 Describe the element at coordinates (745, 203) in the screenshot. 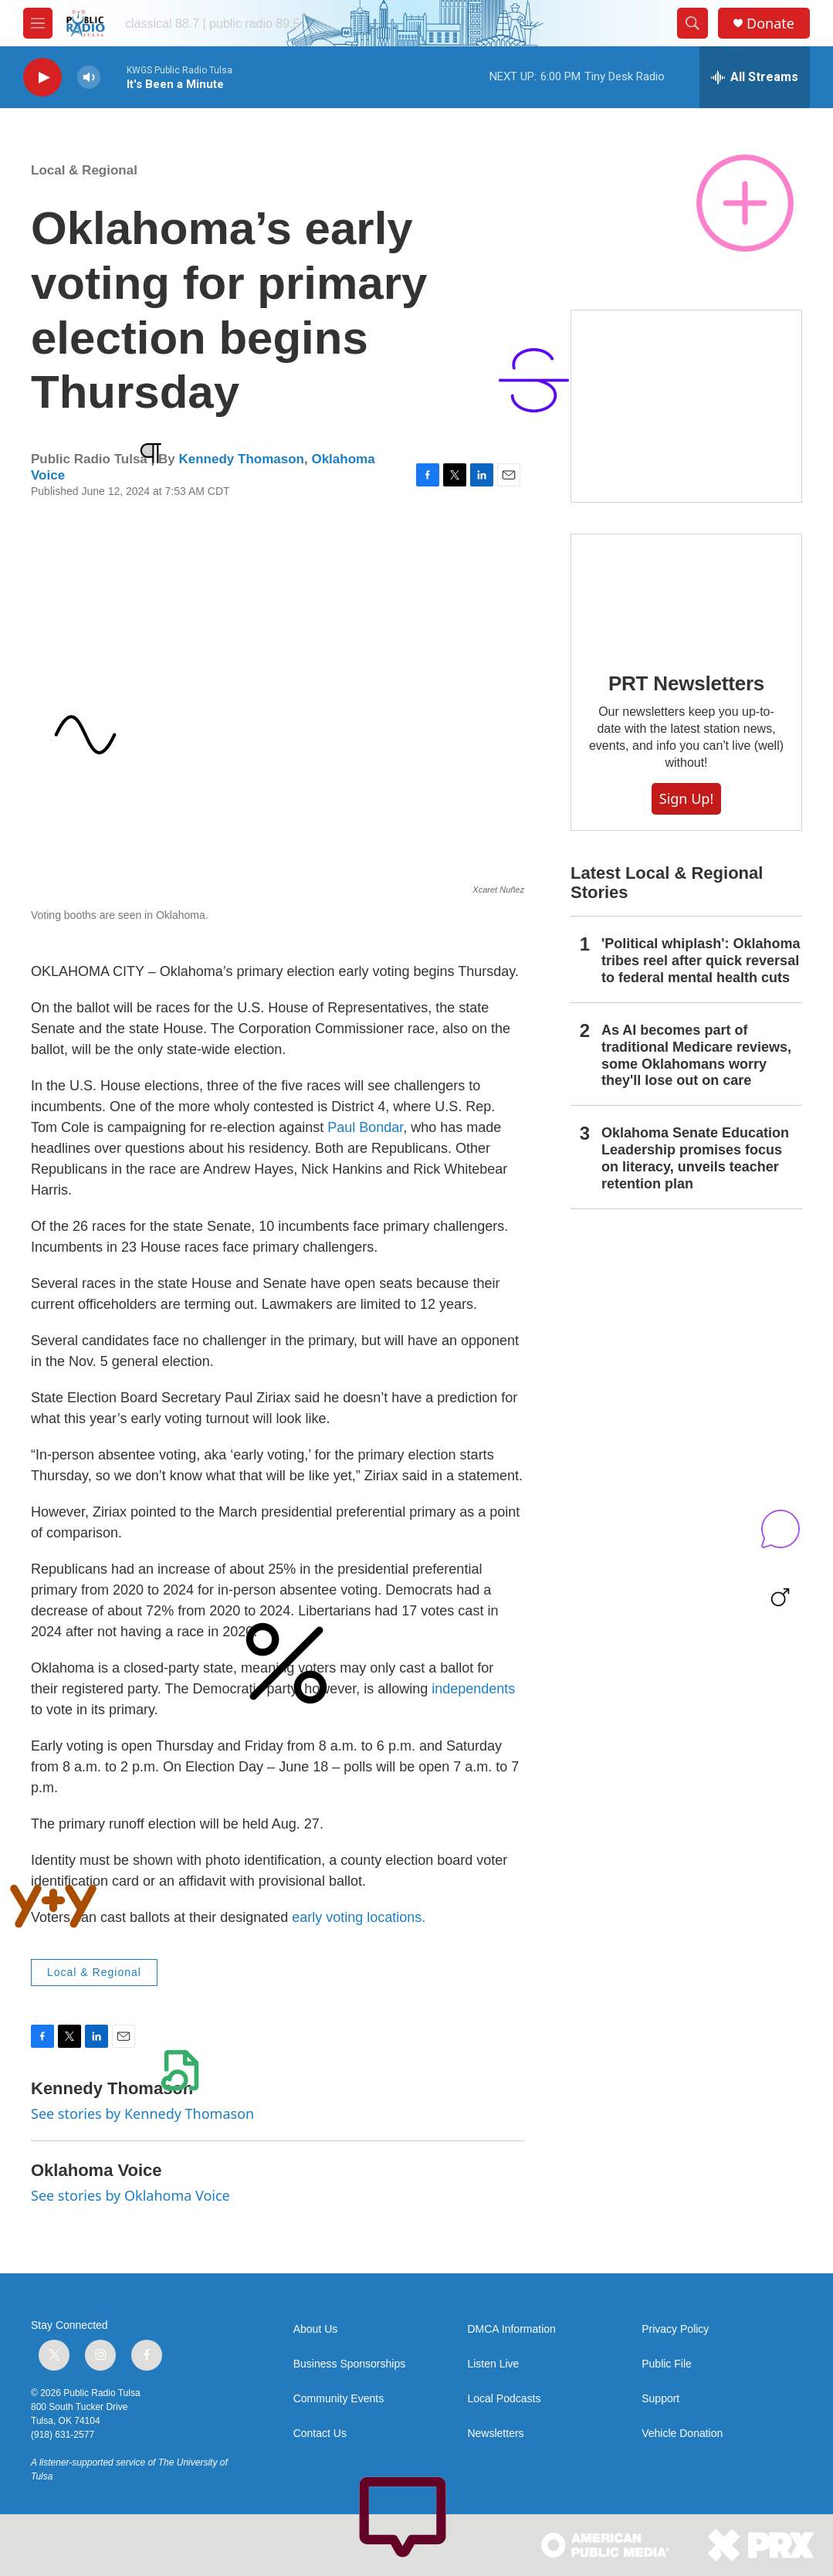

I see `add a new item` at that location.